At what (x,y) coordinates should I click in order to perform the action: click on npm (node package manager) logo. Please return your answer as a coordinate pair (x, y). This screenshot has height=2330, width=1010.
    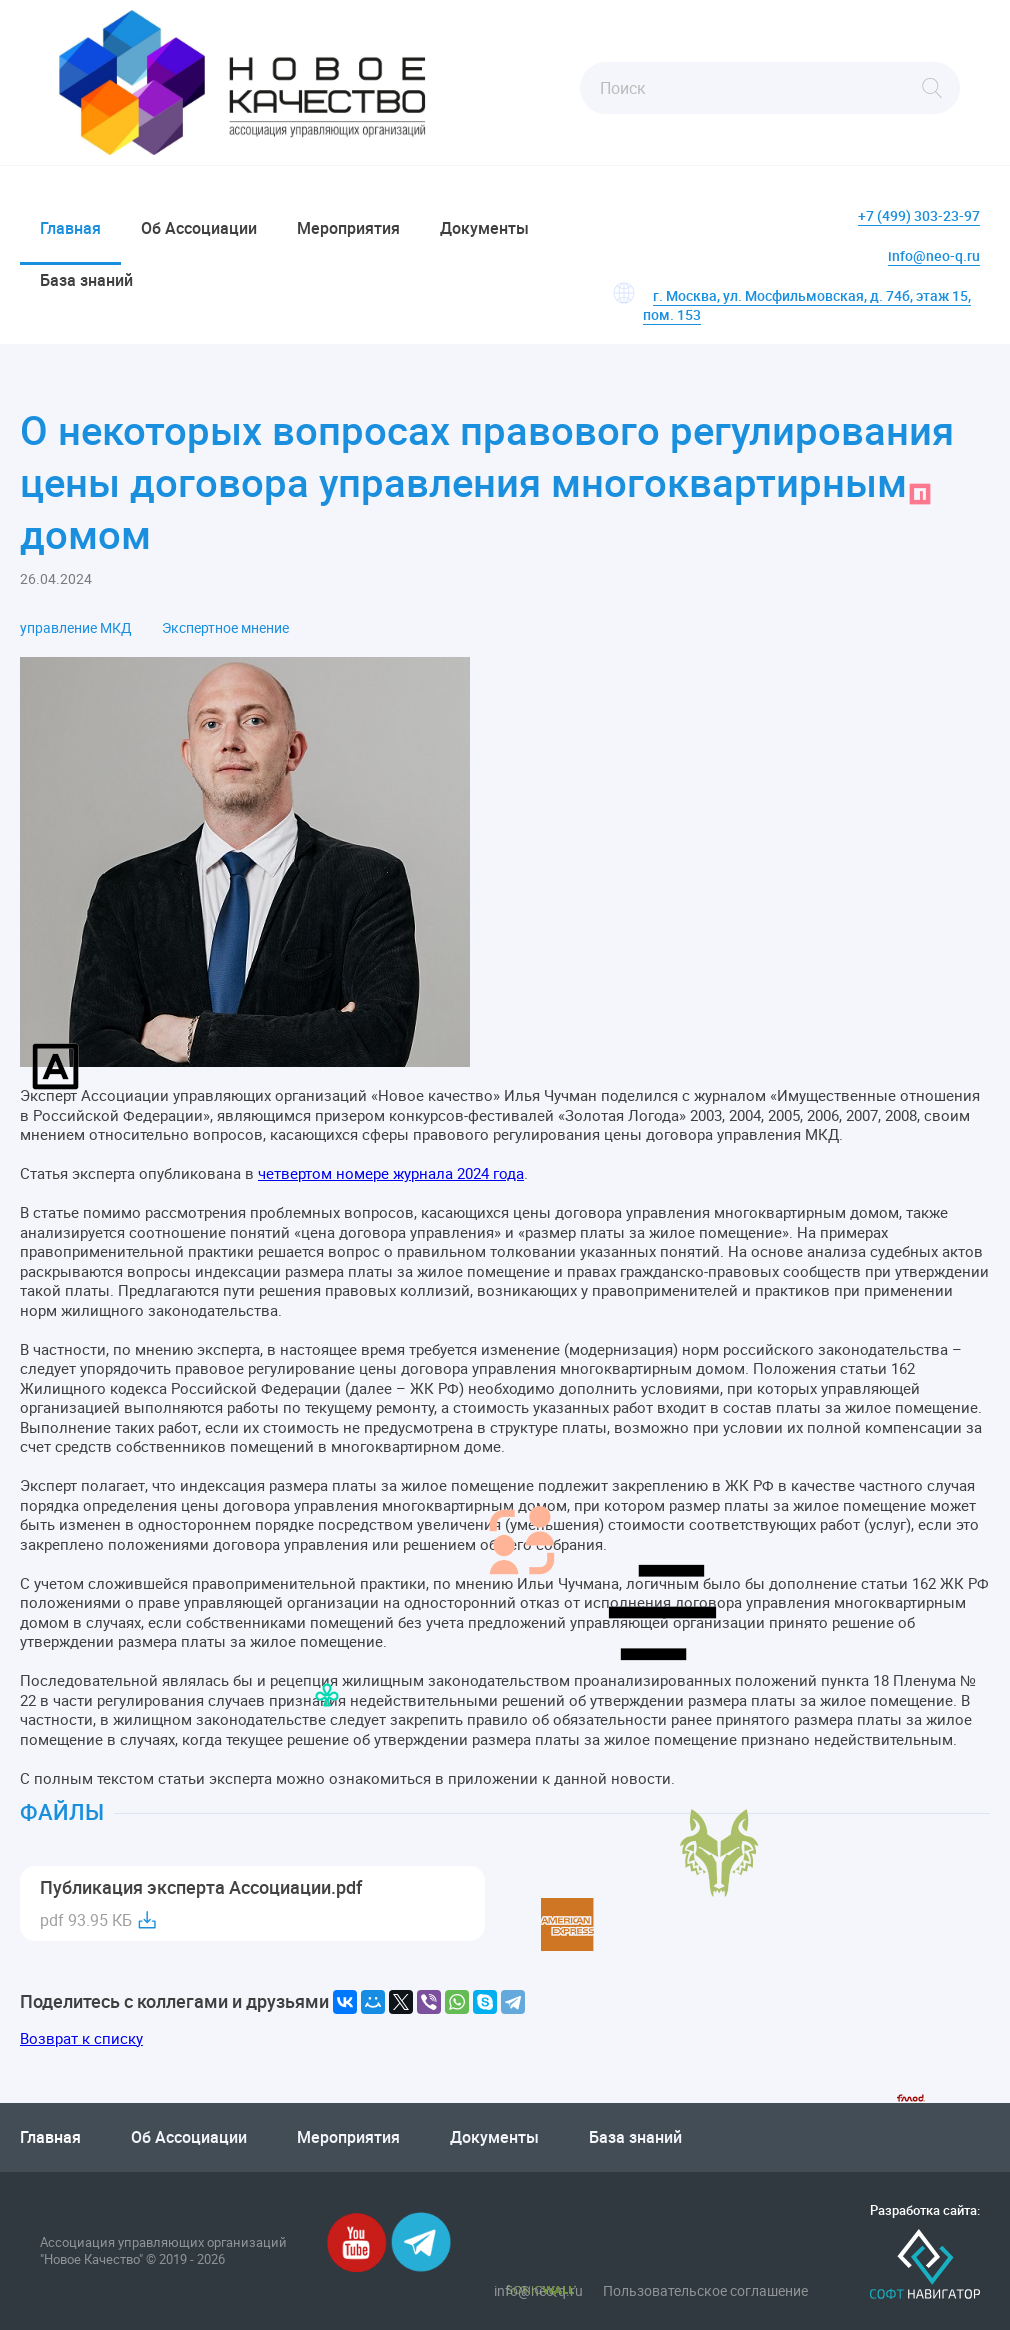
    Looking at the image, I should click on (920, 494).